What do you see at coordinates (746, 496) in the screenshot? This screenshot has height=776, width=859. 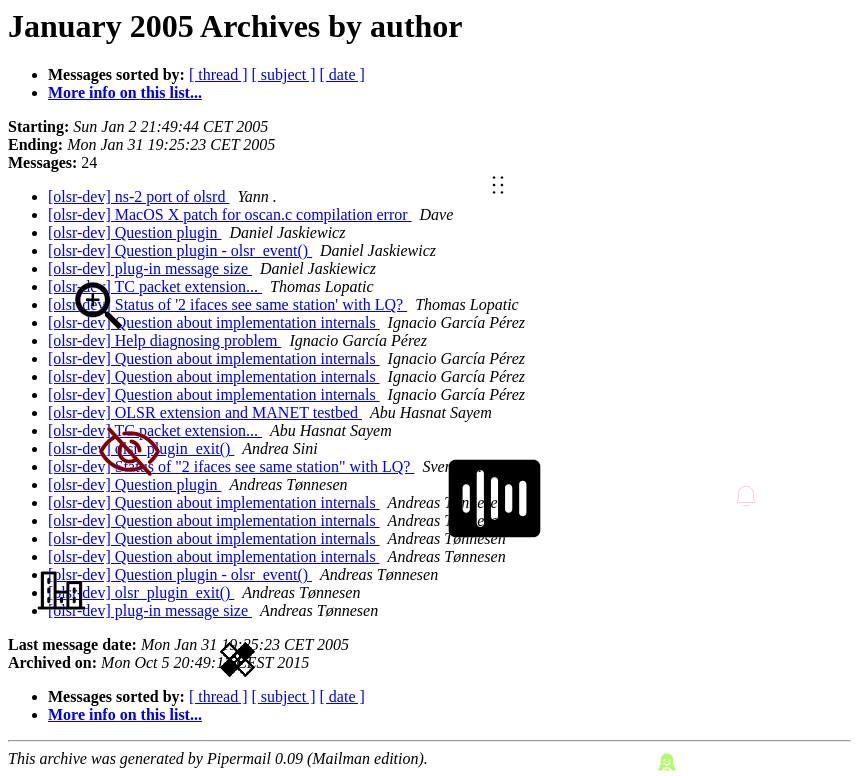 I see `view notifications` at bounding box center [746, 496].